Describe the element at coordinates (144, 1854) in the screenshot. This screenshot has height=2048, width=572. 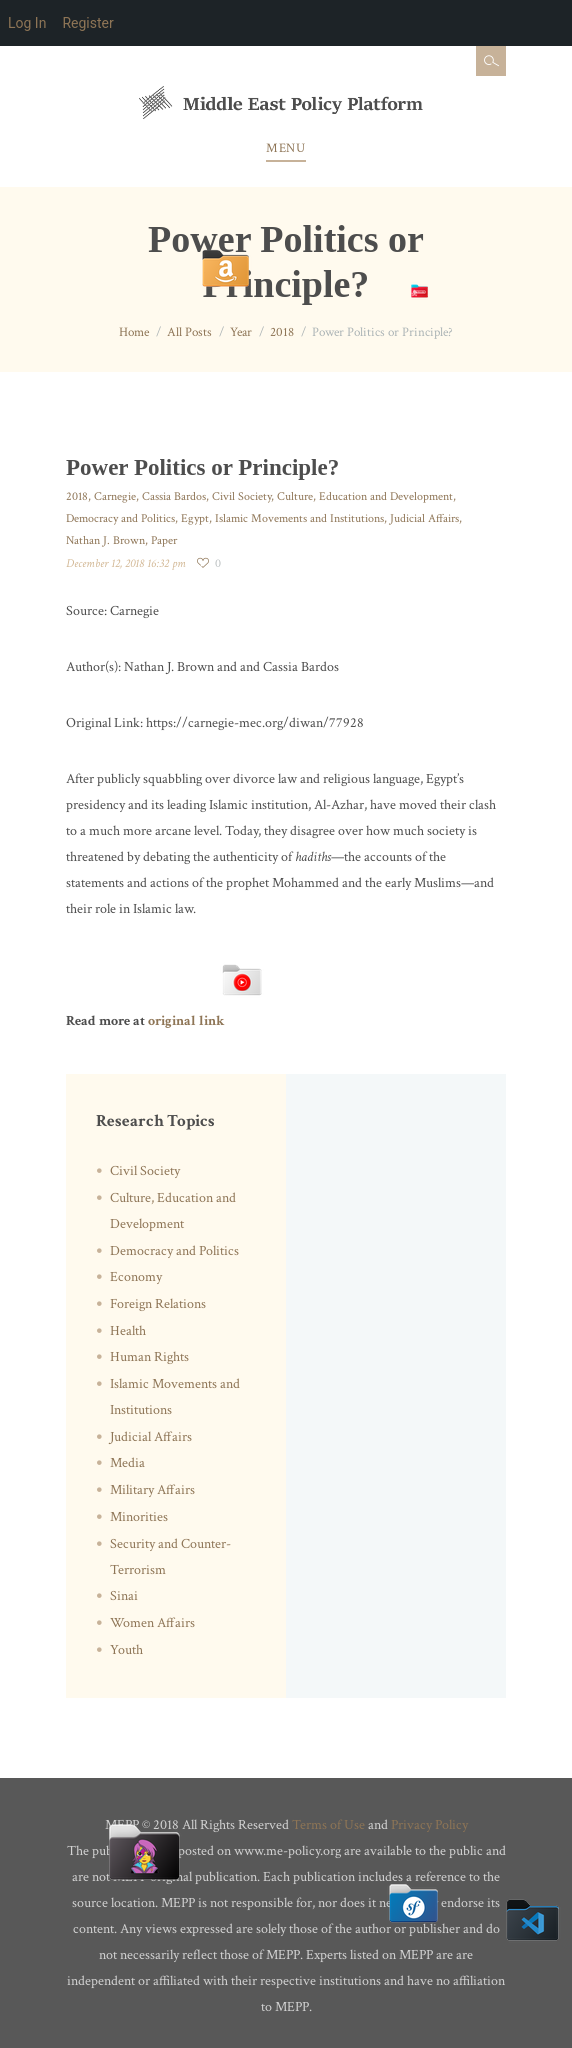
I see `folder containing emoji or emoticon files` at that location.